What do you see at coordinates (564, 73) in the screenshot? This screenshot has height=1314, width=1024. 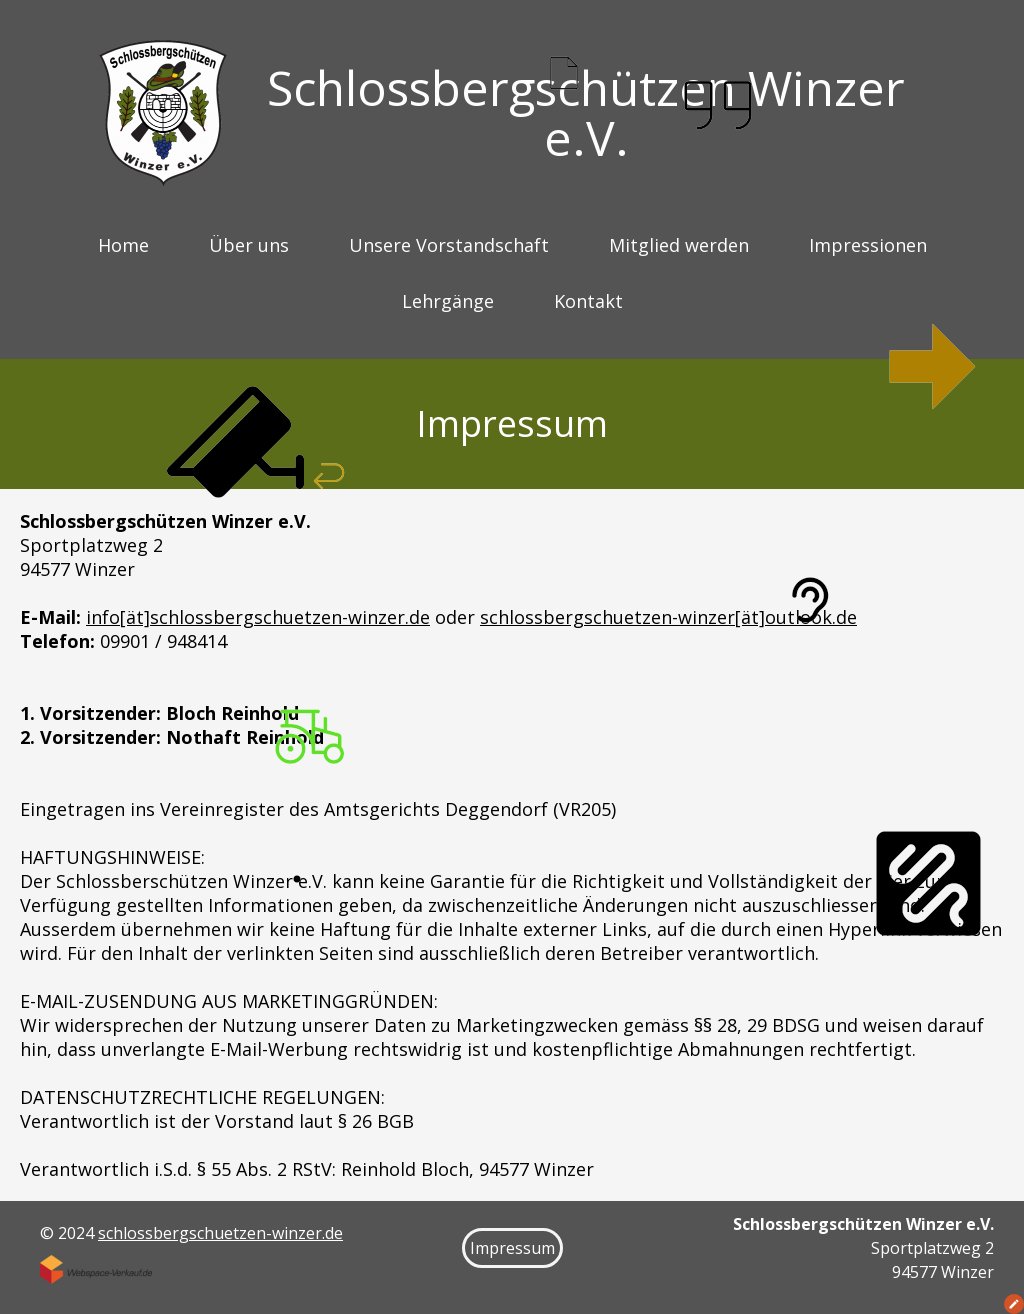 I see `view or open a file` at bounding box center [564, 73].